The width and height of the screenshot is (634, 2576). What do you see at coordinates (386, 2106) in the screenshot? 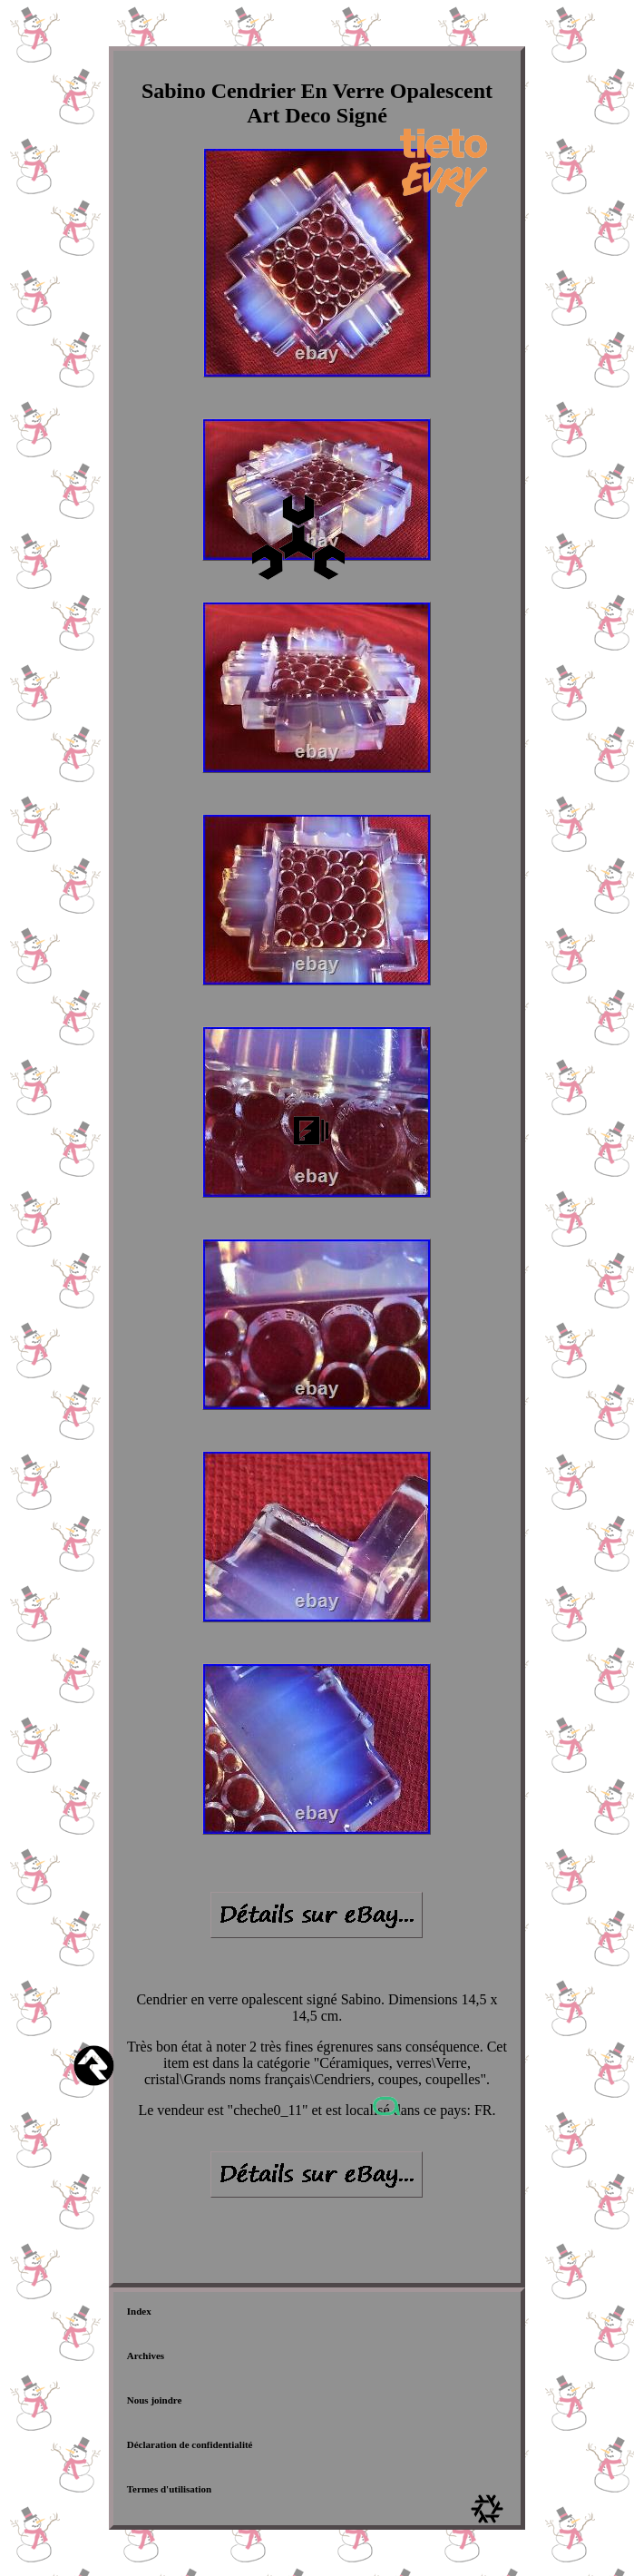
I see `AbbVie pharmaceutical company logo` at bounding box center [386, 2106].